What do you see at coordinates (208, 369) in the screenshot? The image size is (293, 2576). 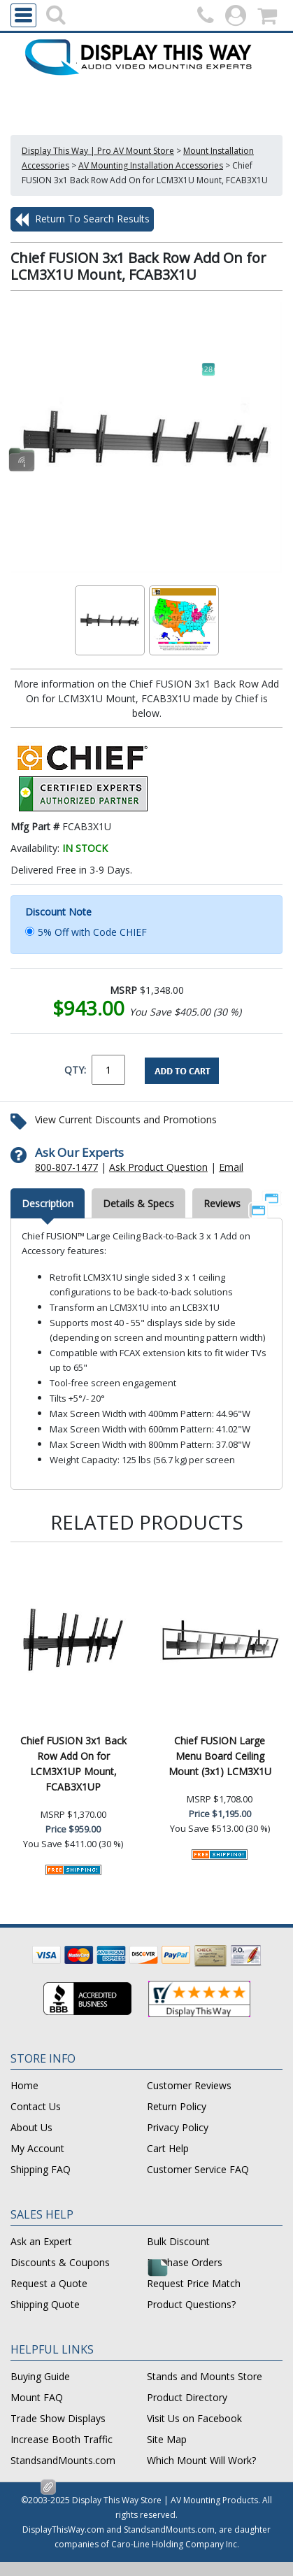 I see `open the calendar app` at bounding box center [208, 369].